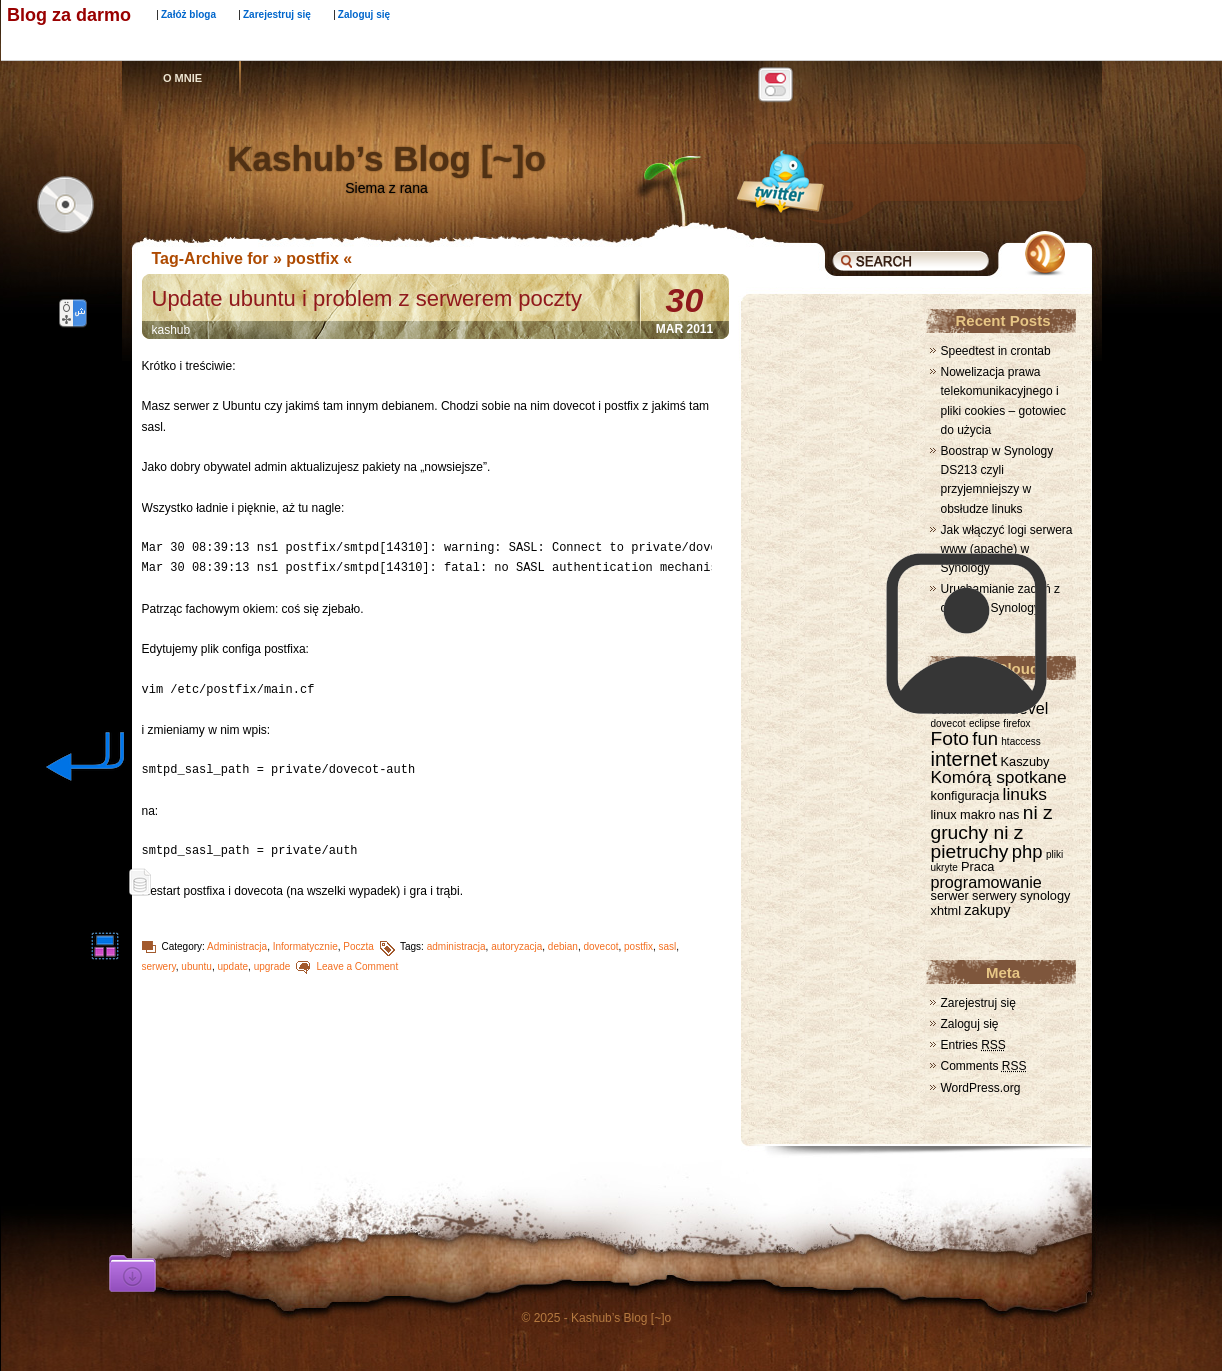 The width and height of the screenshot is (1222, 1371). What do you see at coordinates (105, 946) in the screenshot?
I see `select all items in the current view` at bounding box center [105, 946].